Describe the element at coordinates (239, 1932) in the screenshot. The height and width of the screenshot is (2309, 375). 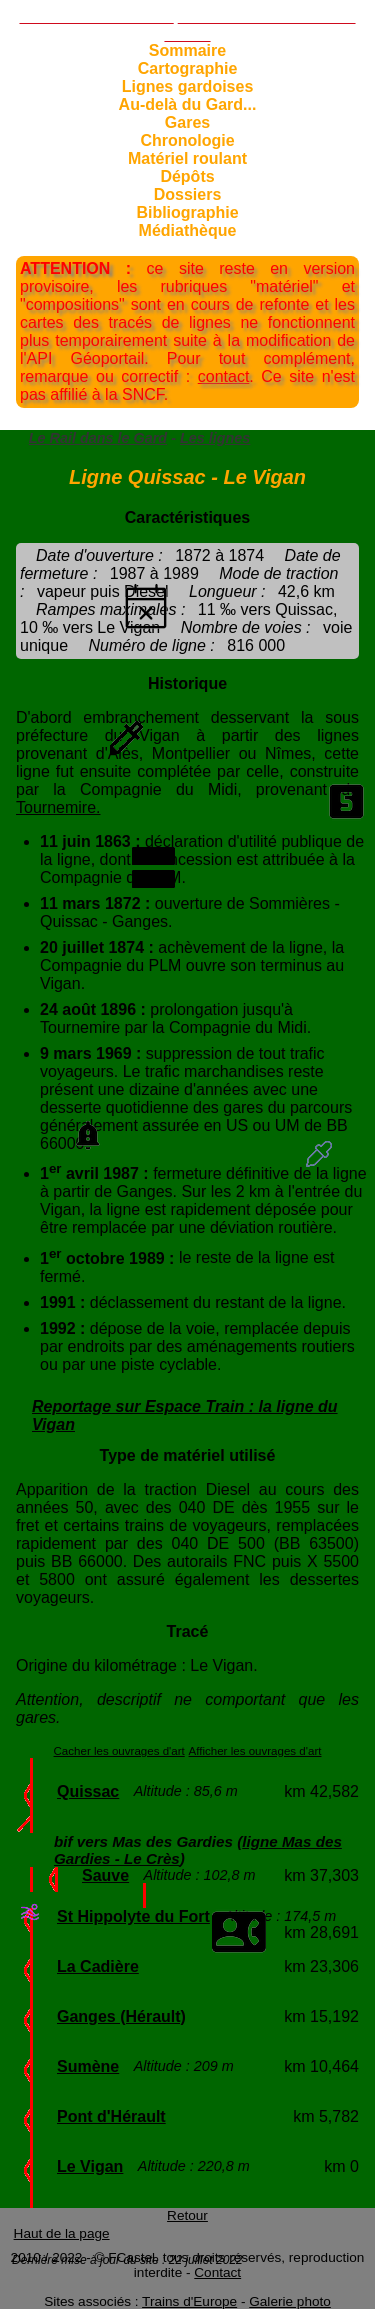
I see `view contact's phone number` at that location.